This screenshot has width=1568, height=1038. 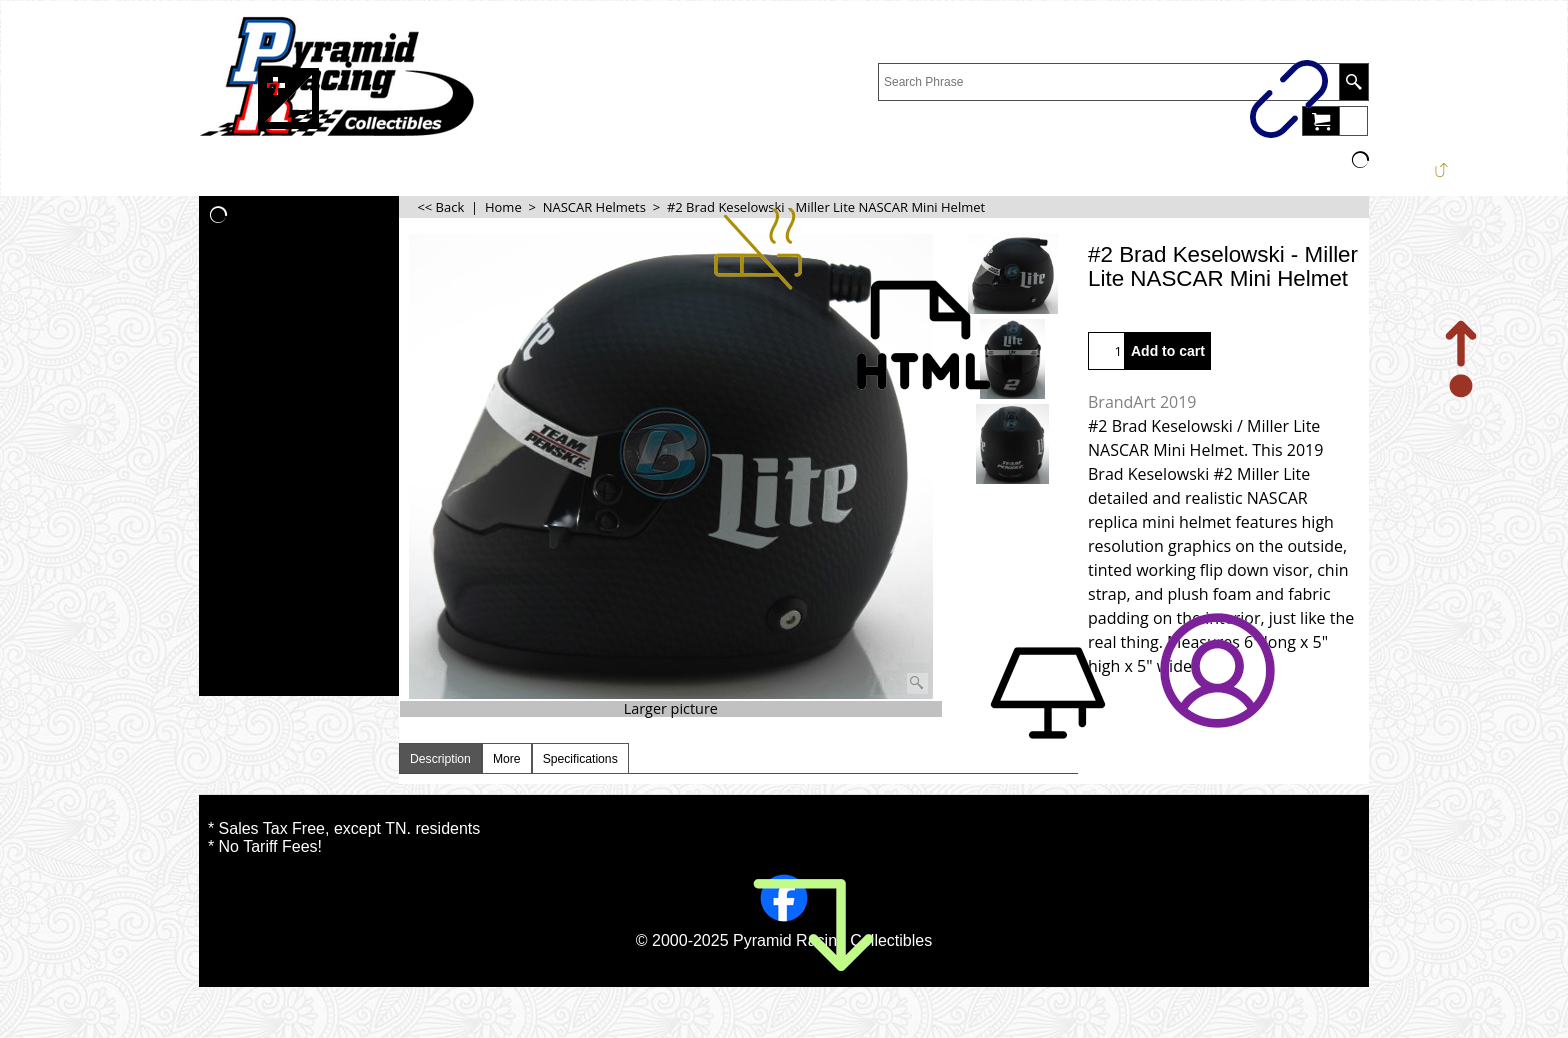 I want to click on unlink or disconnect a connected item, so click(x=1289, y=99).